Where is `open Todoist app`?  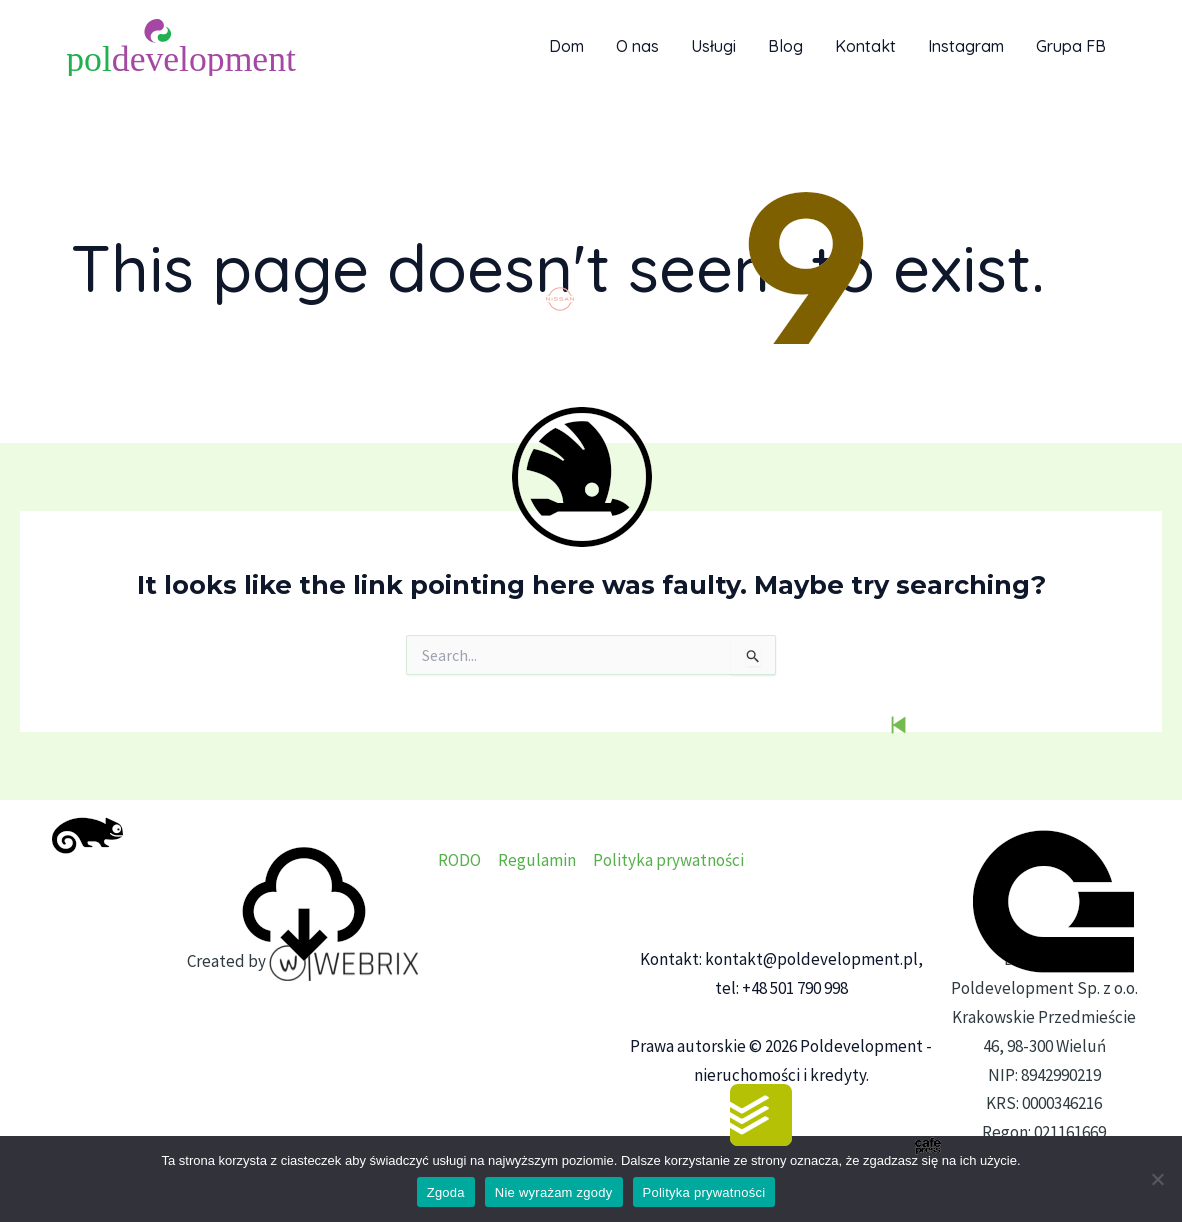
open Todoist app is located at coordinates (761, 1115).